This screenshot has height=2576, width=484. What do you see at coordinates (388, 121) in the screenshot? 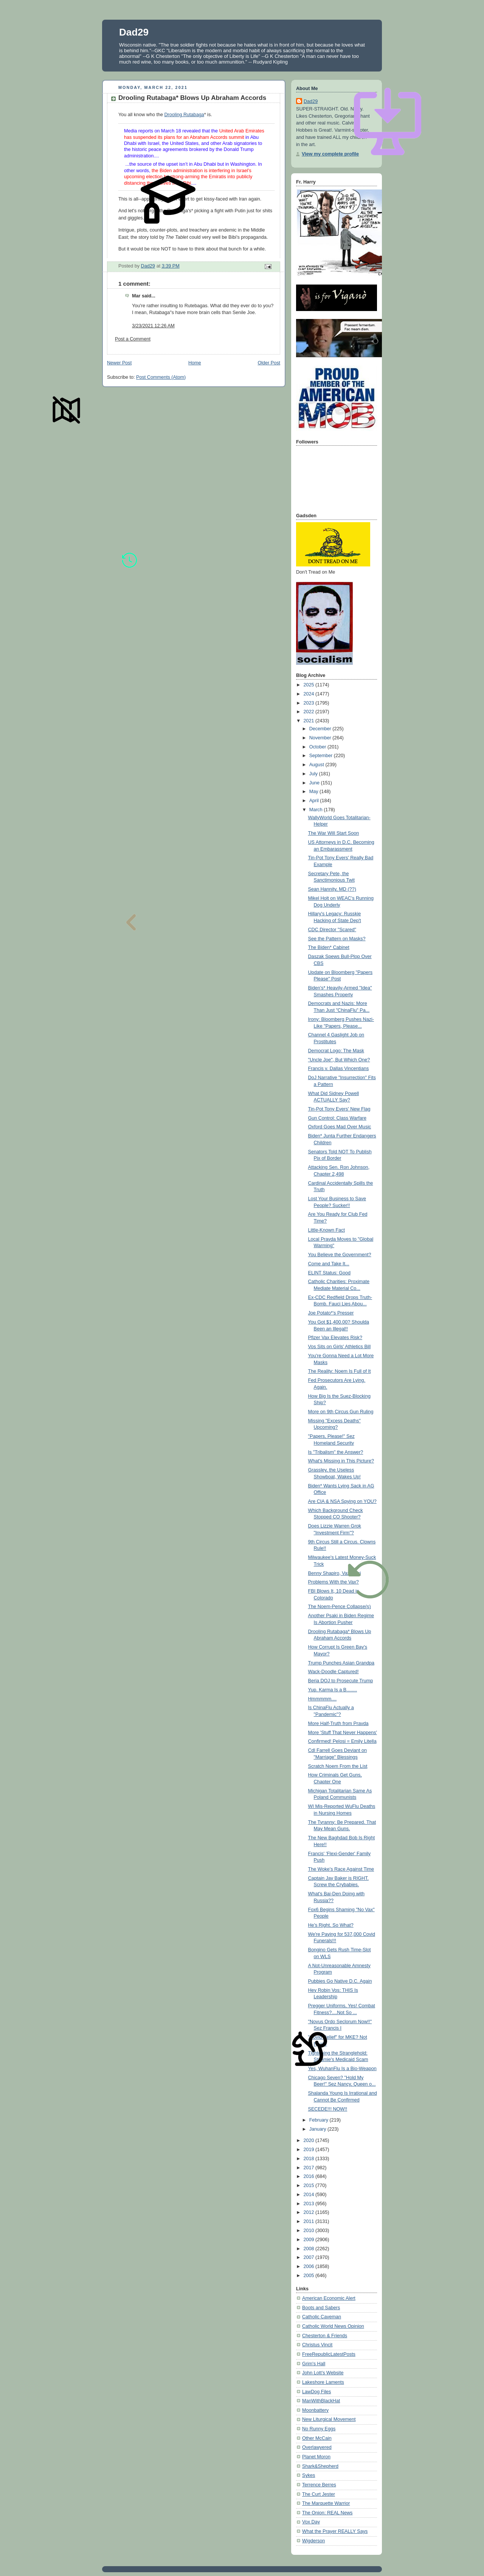
I see `download to desktop` at bounding box center [388, 121].